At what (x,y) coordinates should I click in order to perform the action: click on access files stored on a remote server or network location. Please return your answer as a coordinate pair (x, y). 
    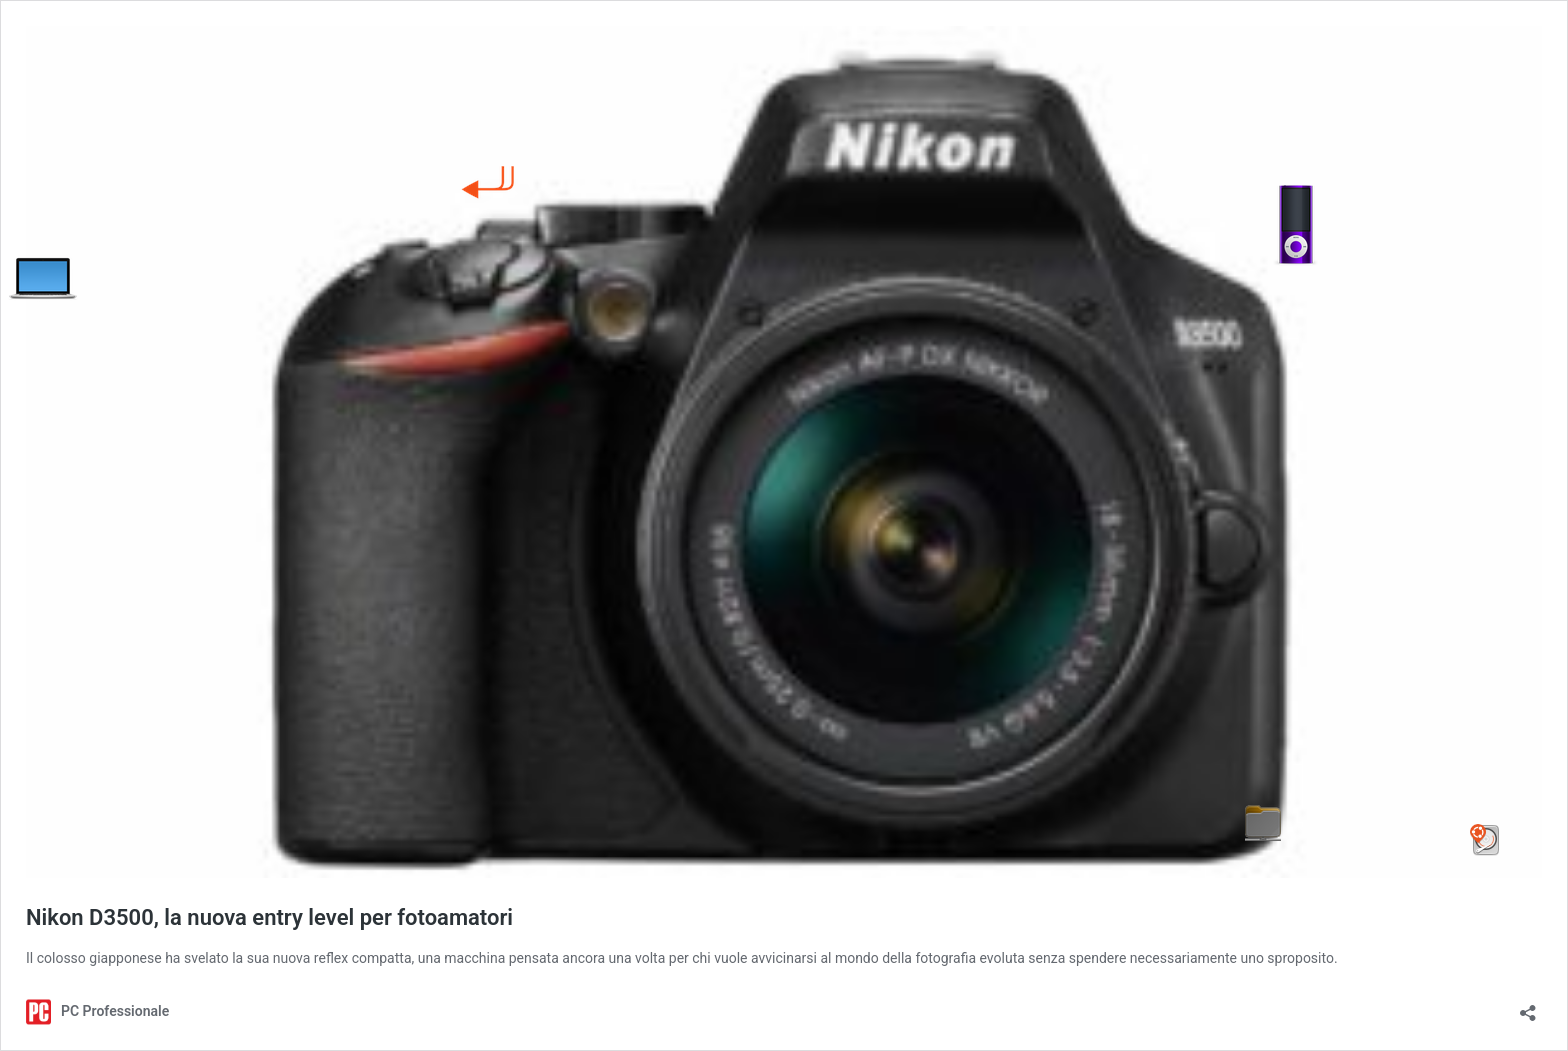
    Looking at the image, I should click on (1263, 823).